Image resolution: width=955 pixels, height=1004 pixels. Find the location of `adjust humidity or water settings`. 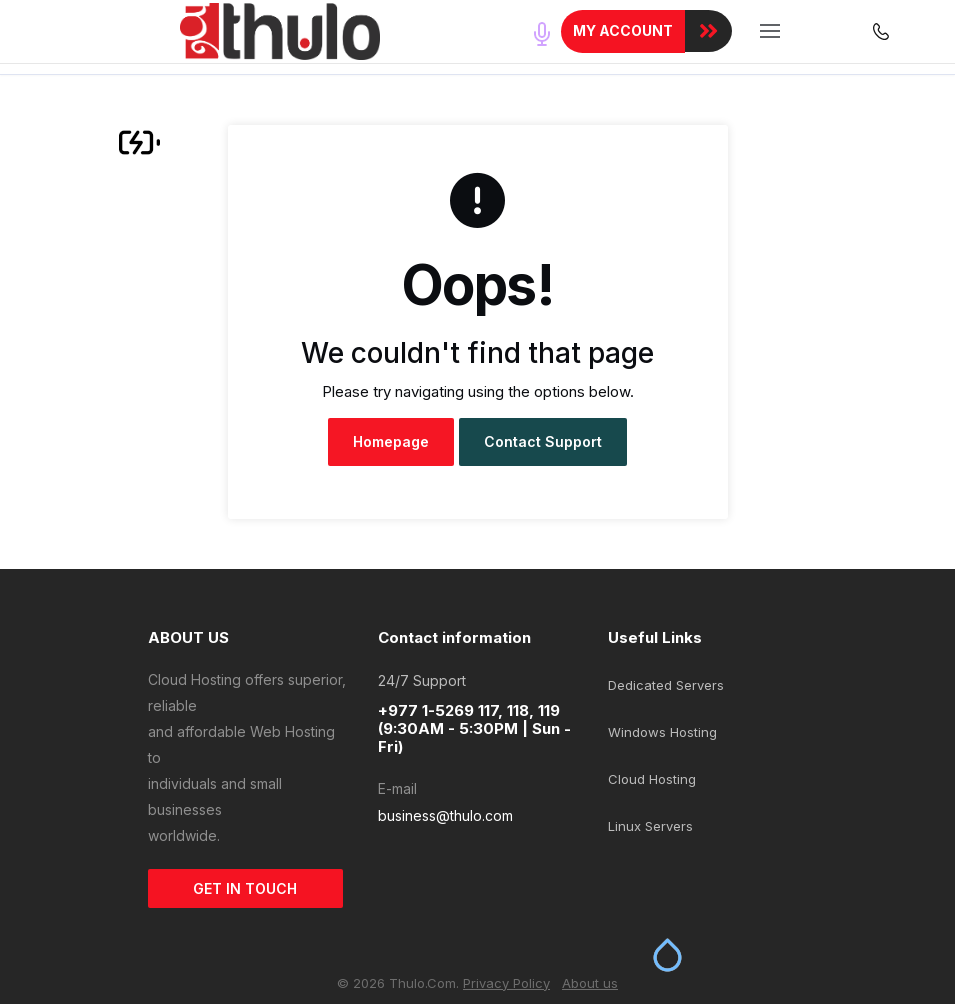

adjust humidity or water settings is located at coordinates (667, 954).